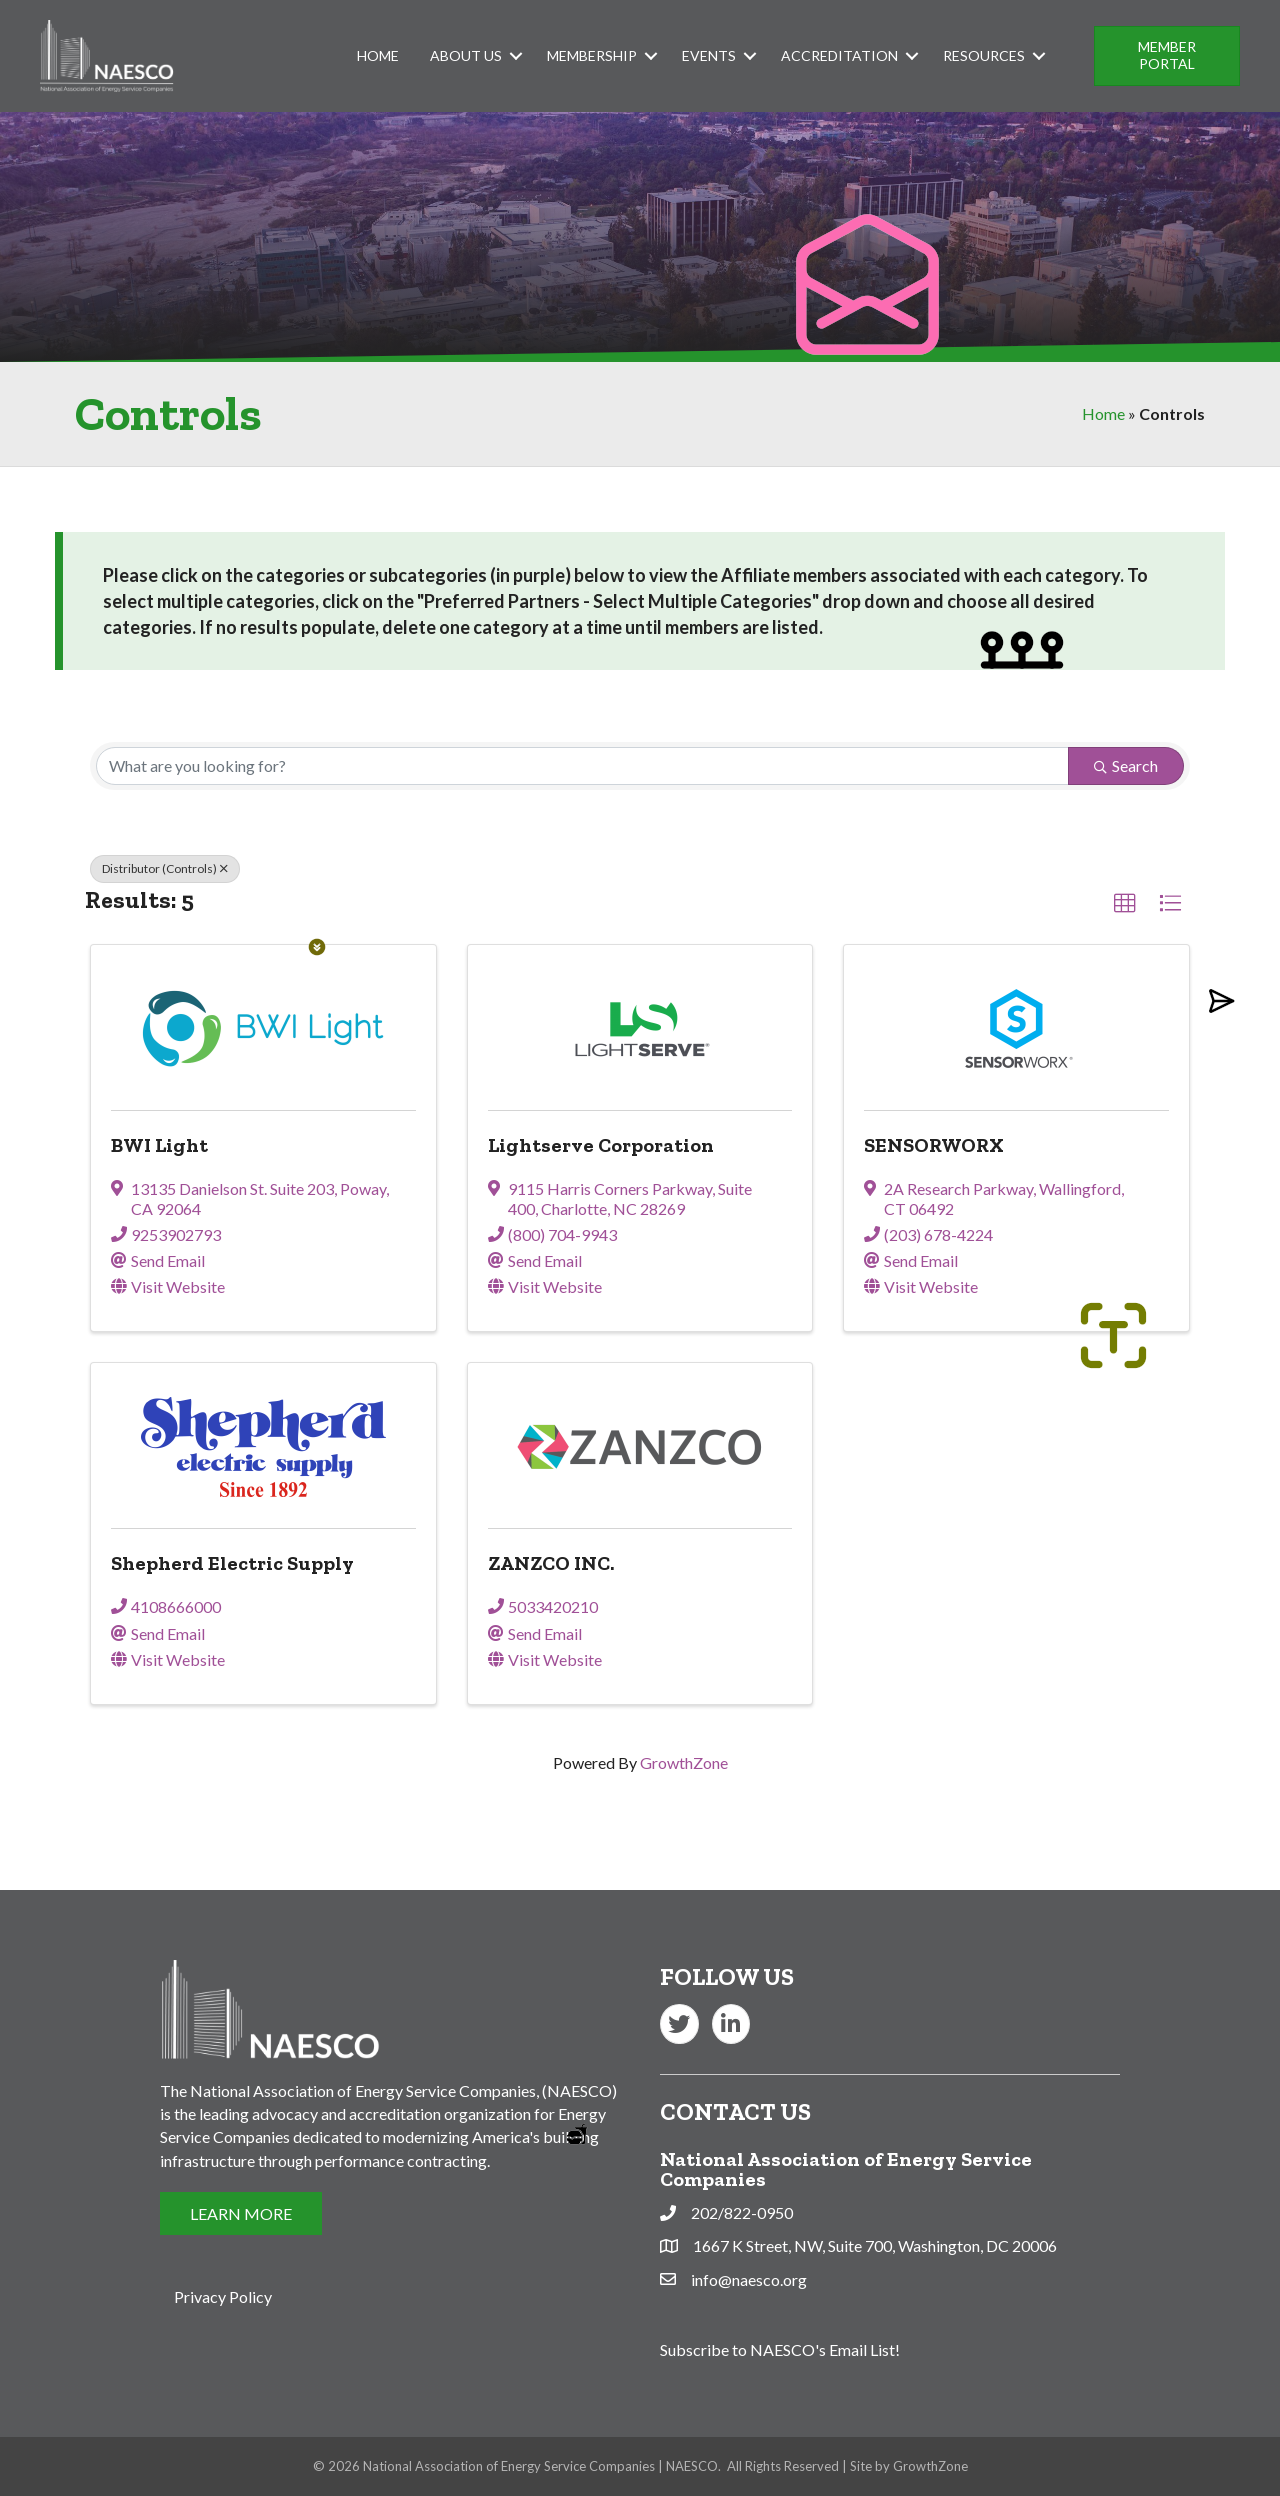  I want to click on send a message, so click(1221, 1001).